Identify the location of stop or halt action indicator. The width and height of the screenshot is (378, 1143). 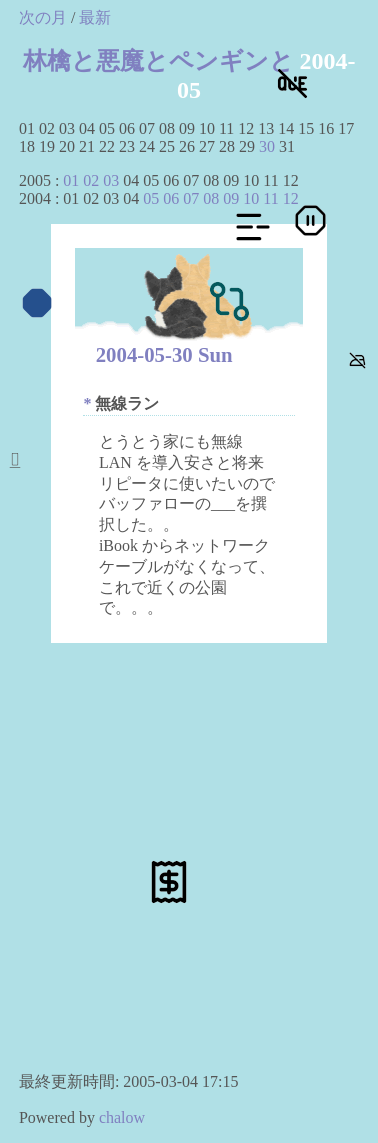
(37, 303).